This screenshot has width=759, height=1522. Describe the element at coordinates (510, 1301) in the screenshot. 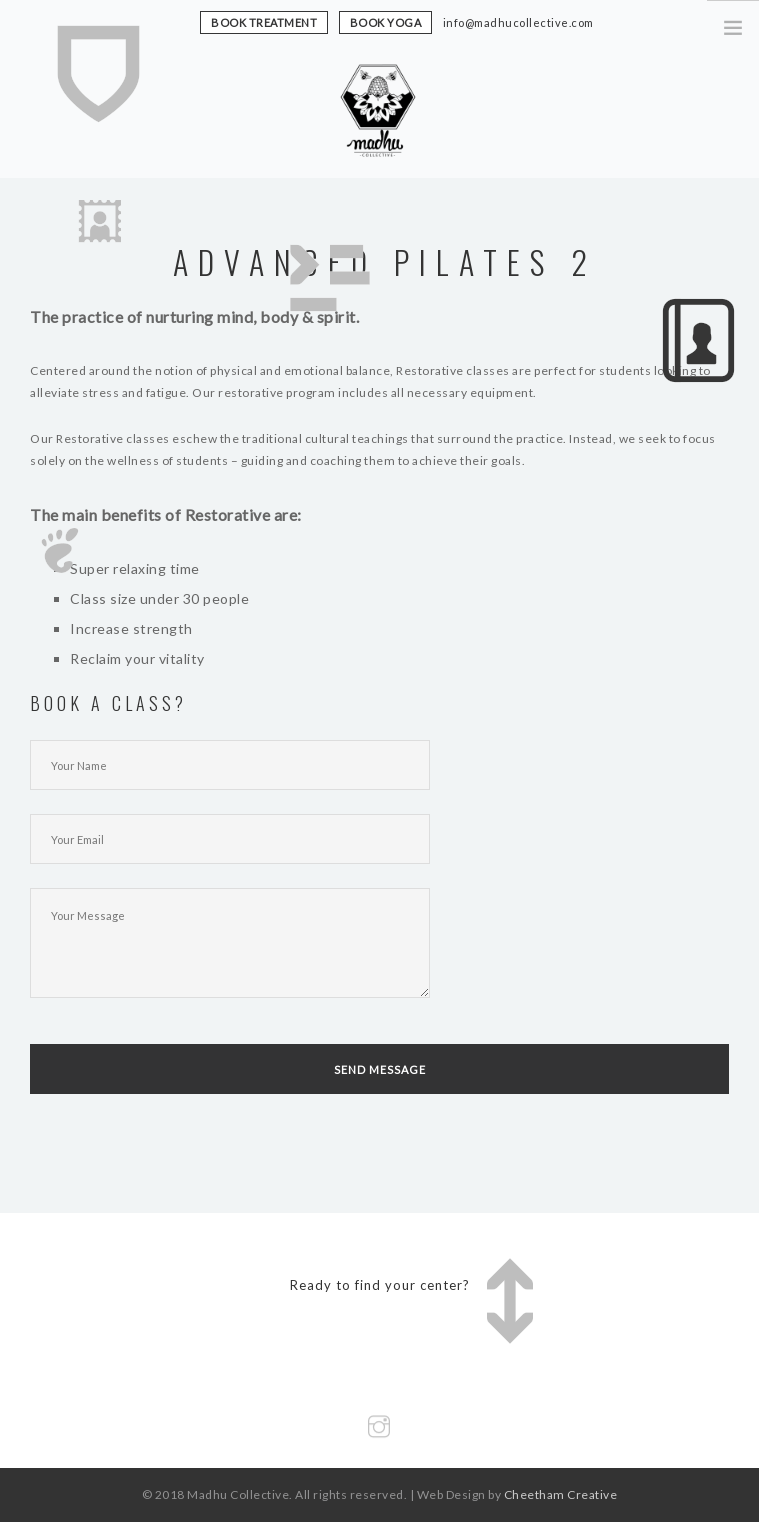

I see `flip object vertically` at that location.